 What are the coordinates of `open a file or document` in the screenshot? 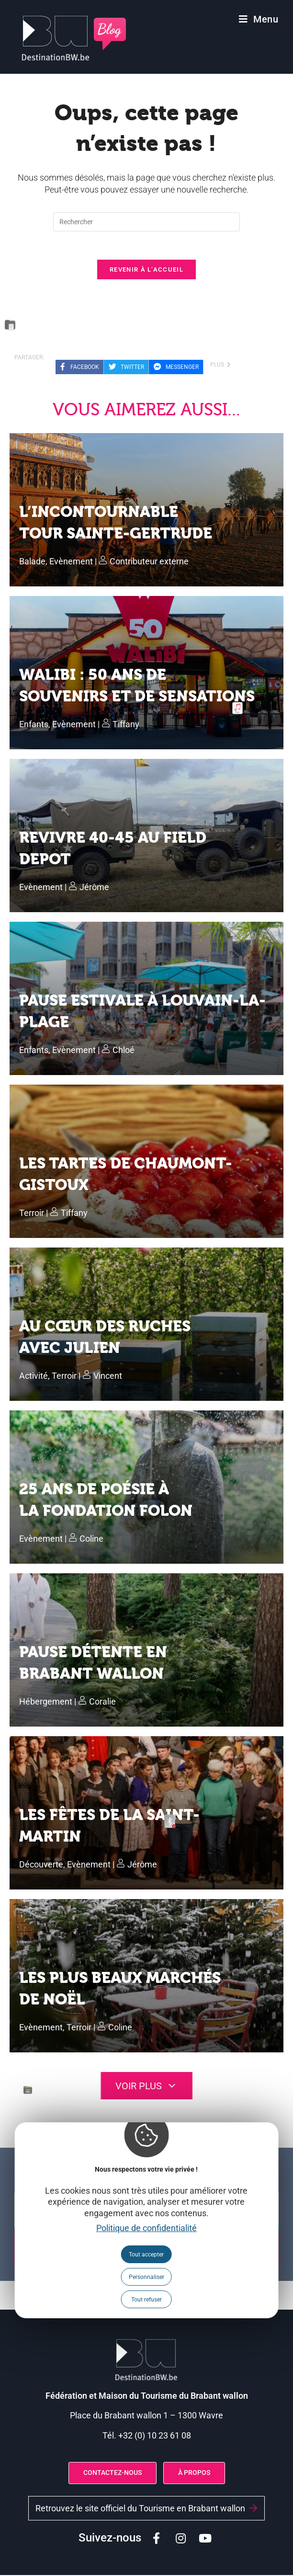 It's located at (10, 325).